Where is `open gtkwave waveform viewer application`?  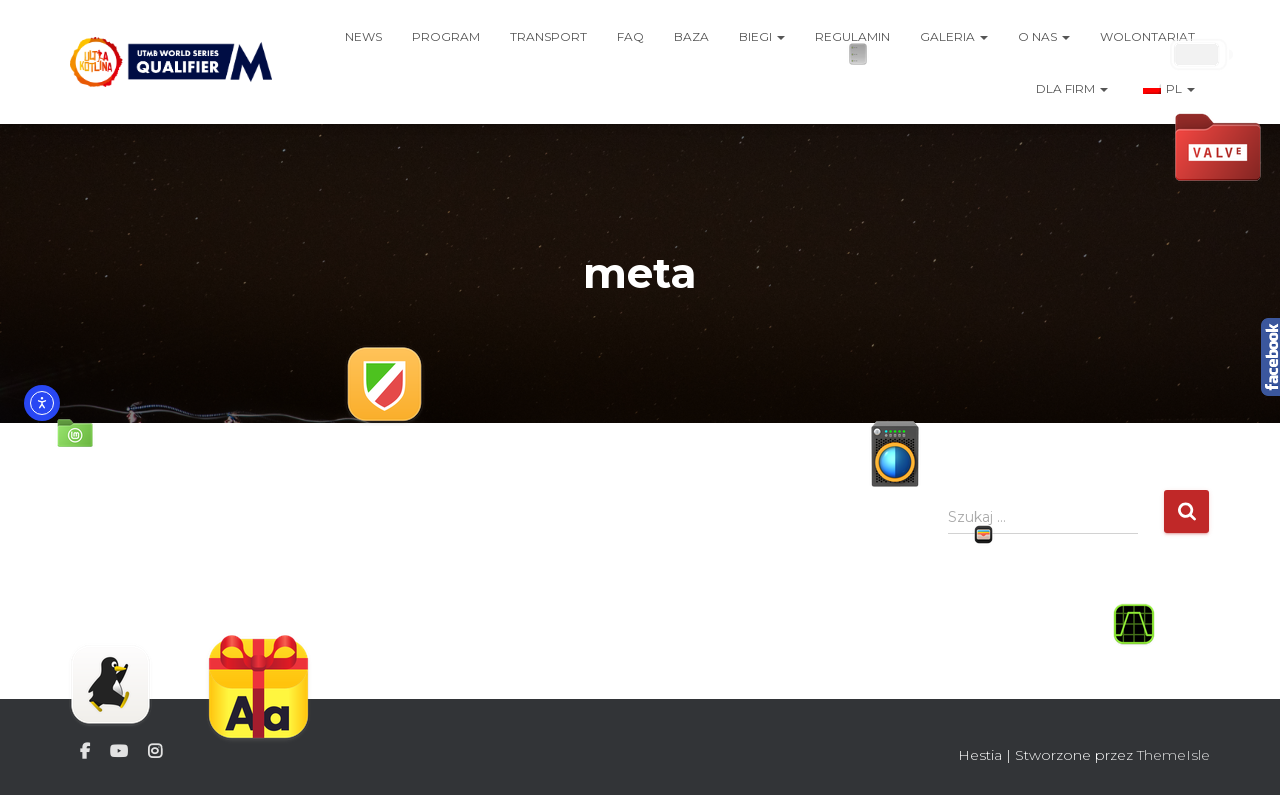
open gtkwave waveform viewer application is located at coordinates (1134, 624).